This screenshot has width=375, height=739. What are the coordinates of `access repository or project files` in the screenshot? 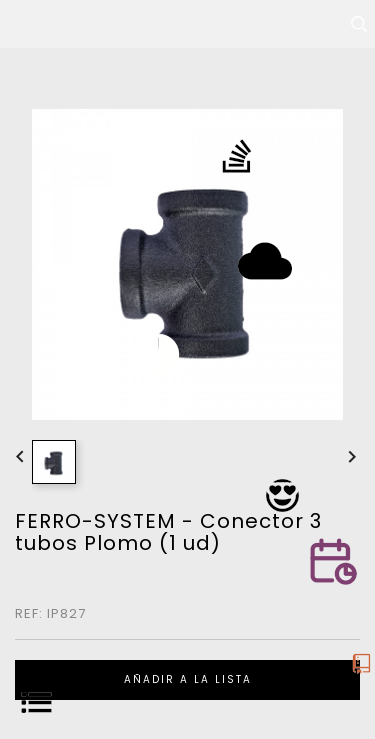 It's located at (361, 662).